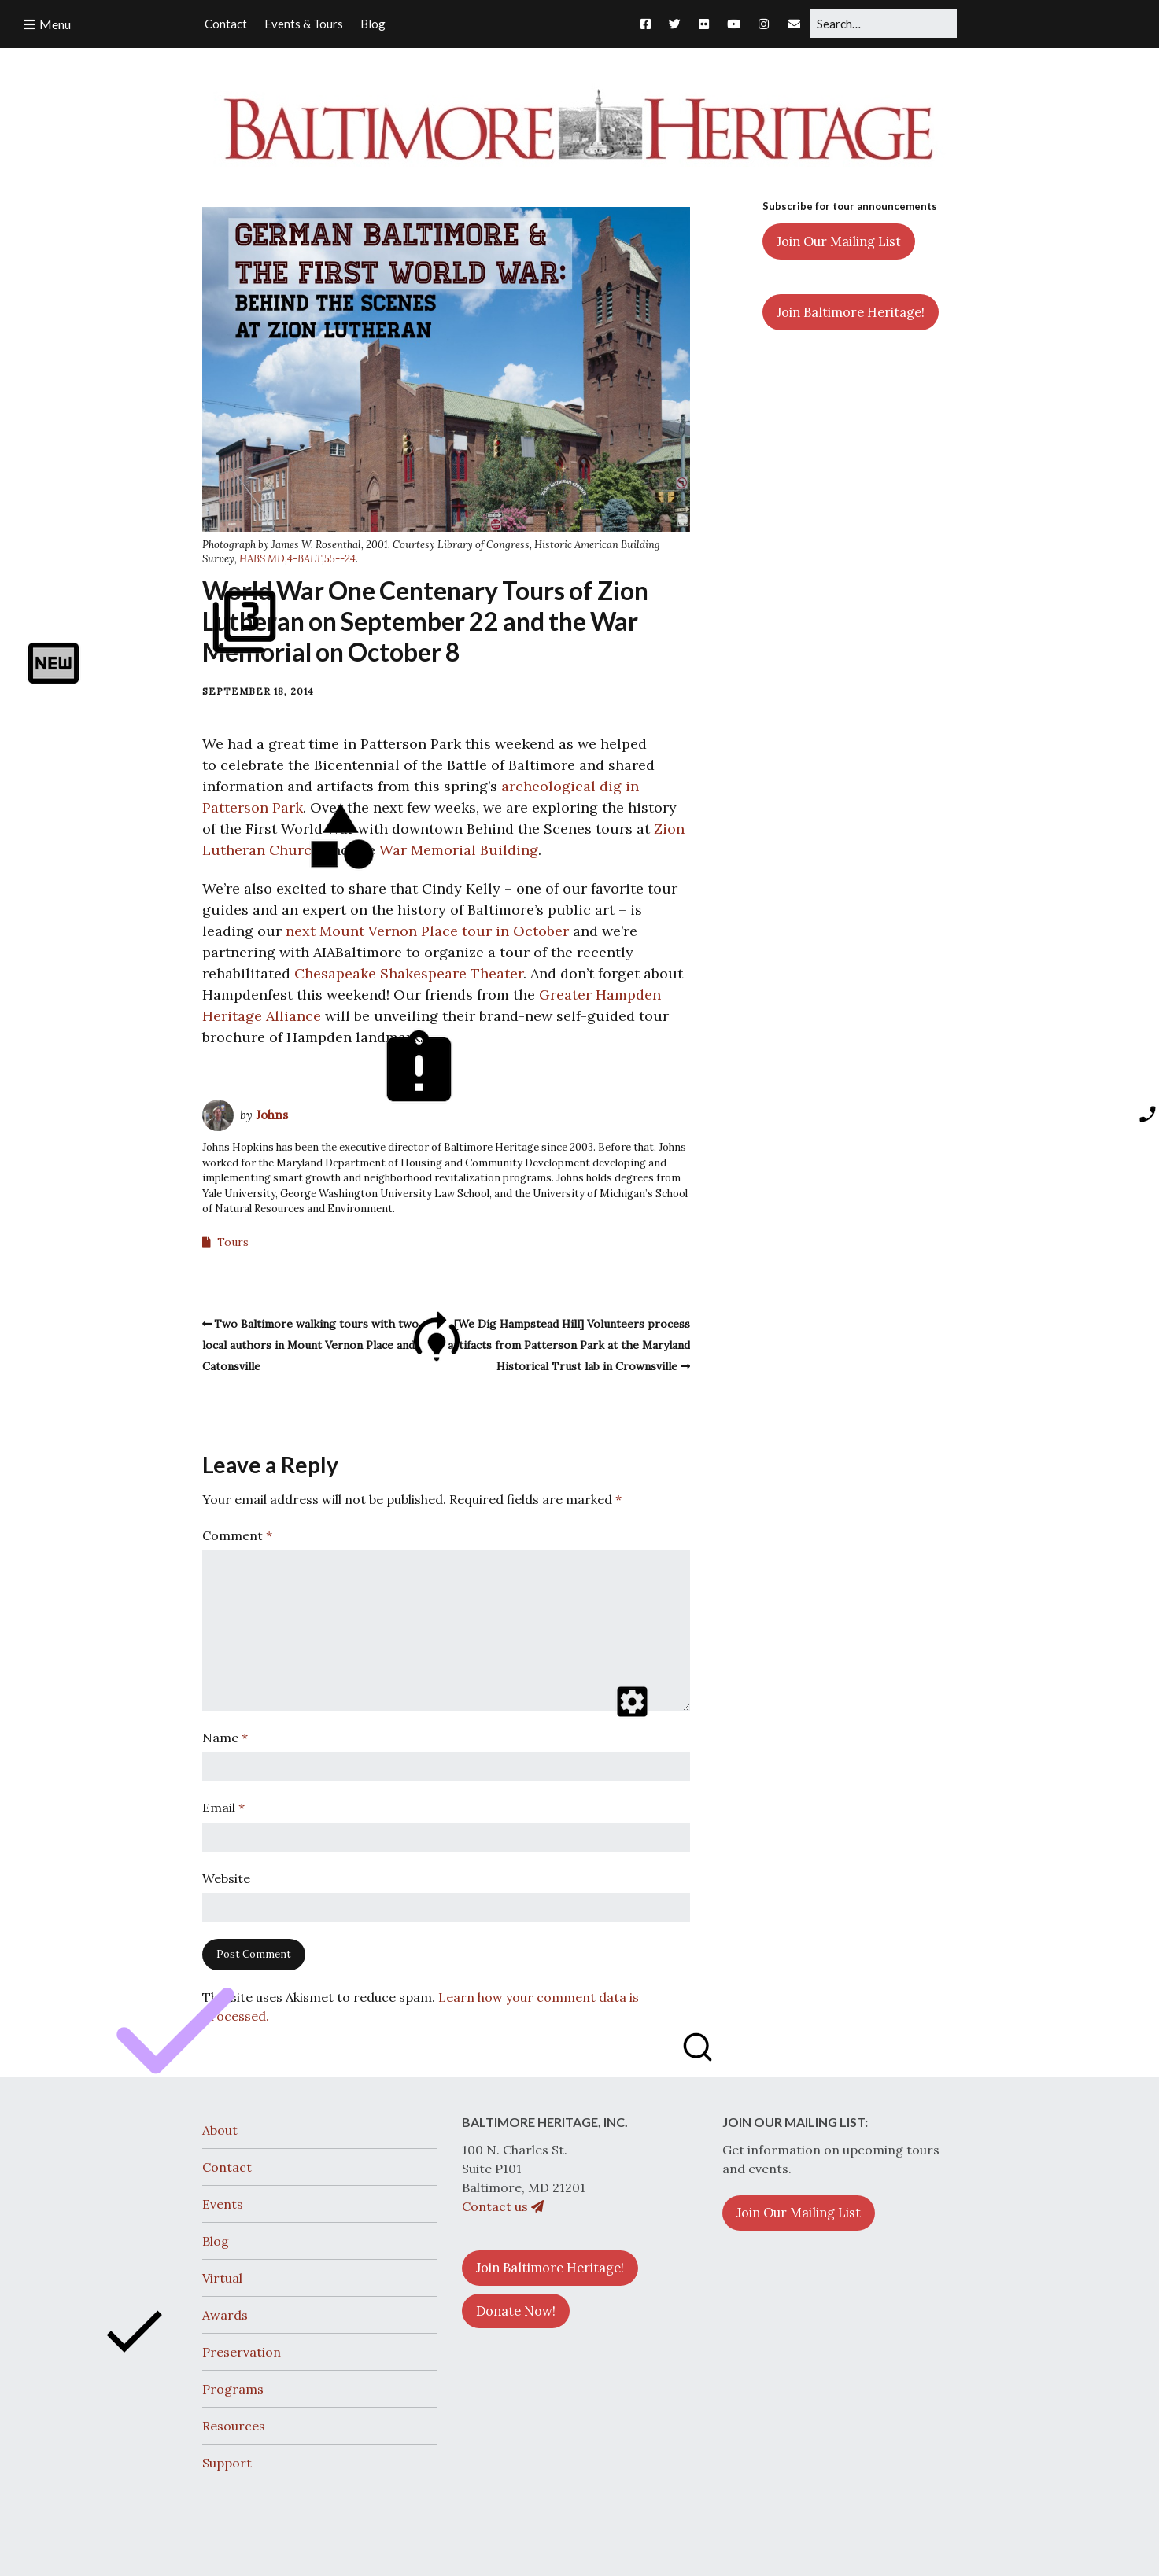 The height and width of the screenshot is (2576, 1159). I want to click on view overdue or late assignments, so click(419, 1069).